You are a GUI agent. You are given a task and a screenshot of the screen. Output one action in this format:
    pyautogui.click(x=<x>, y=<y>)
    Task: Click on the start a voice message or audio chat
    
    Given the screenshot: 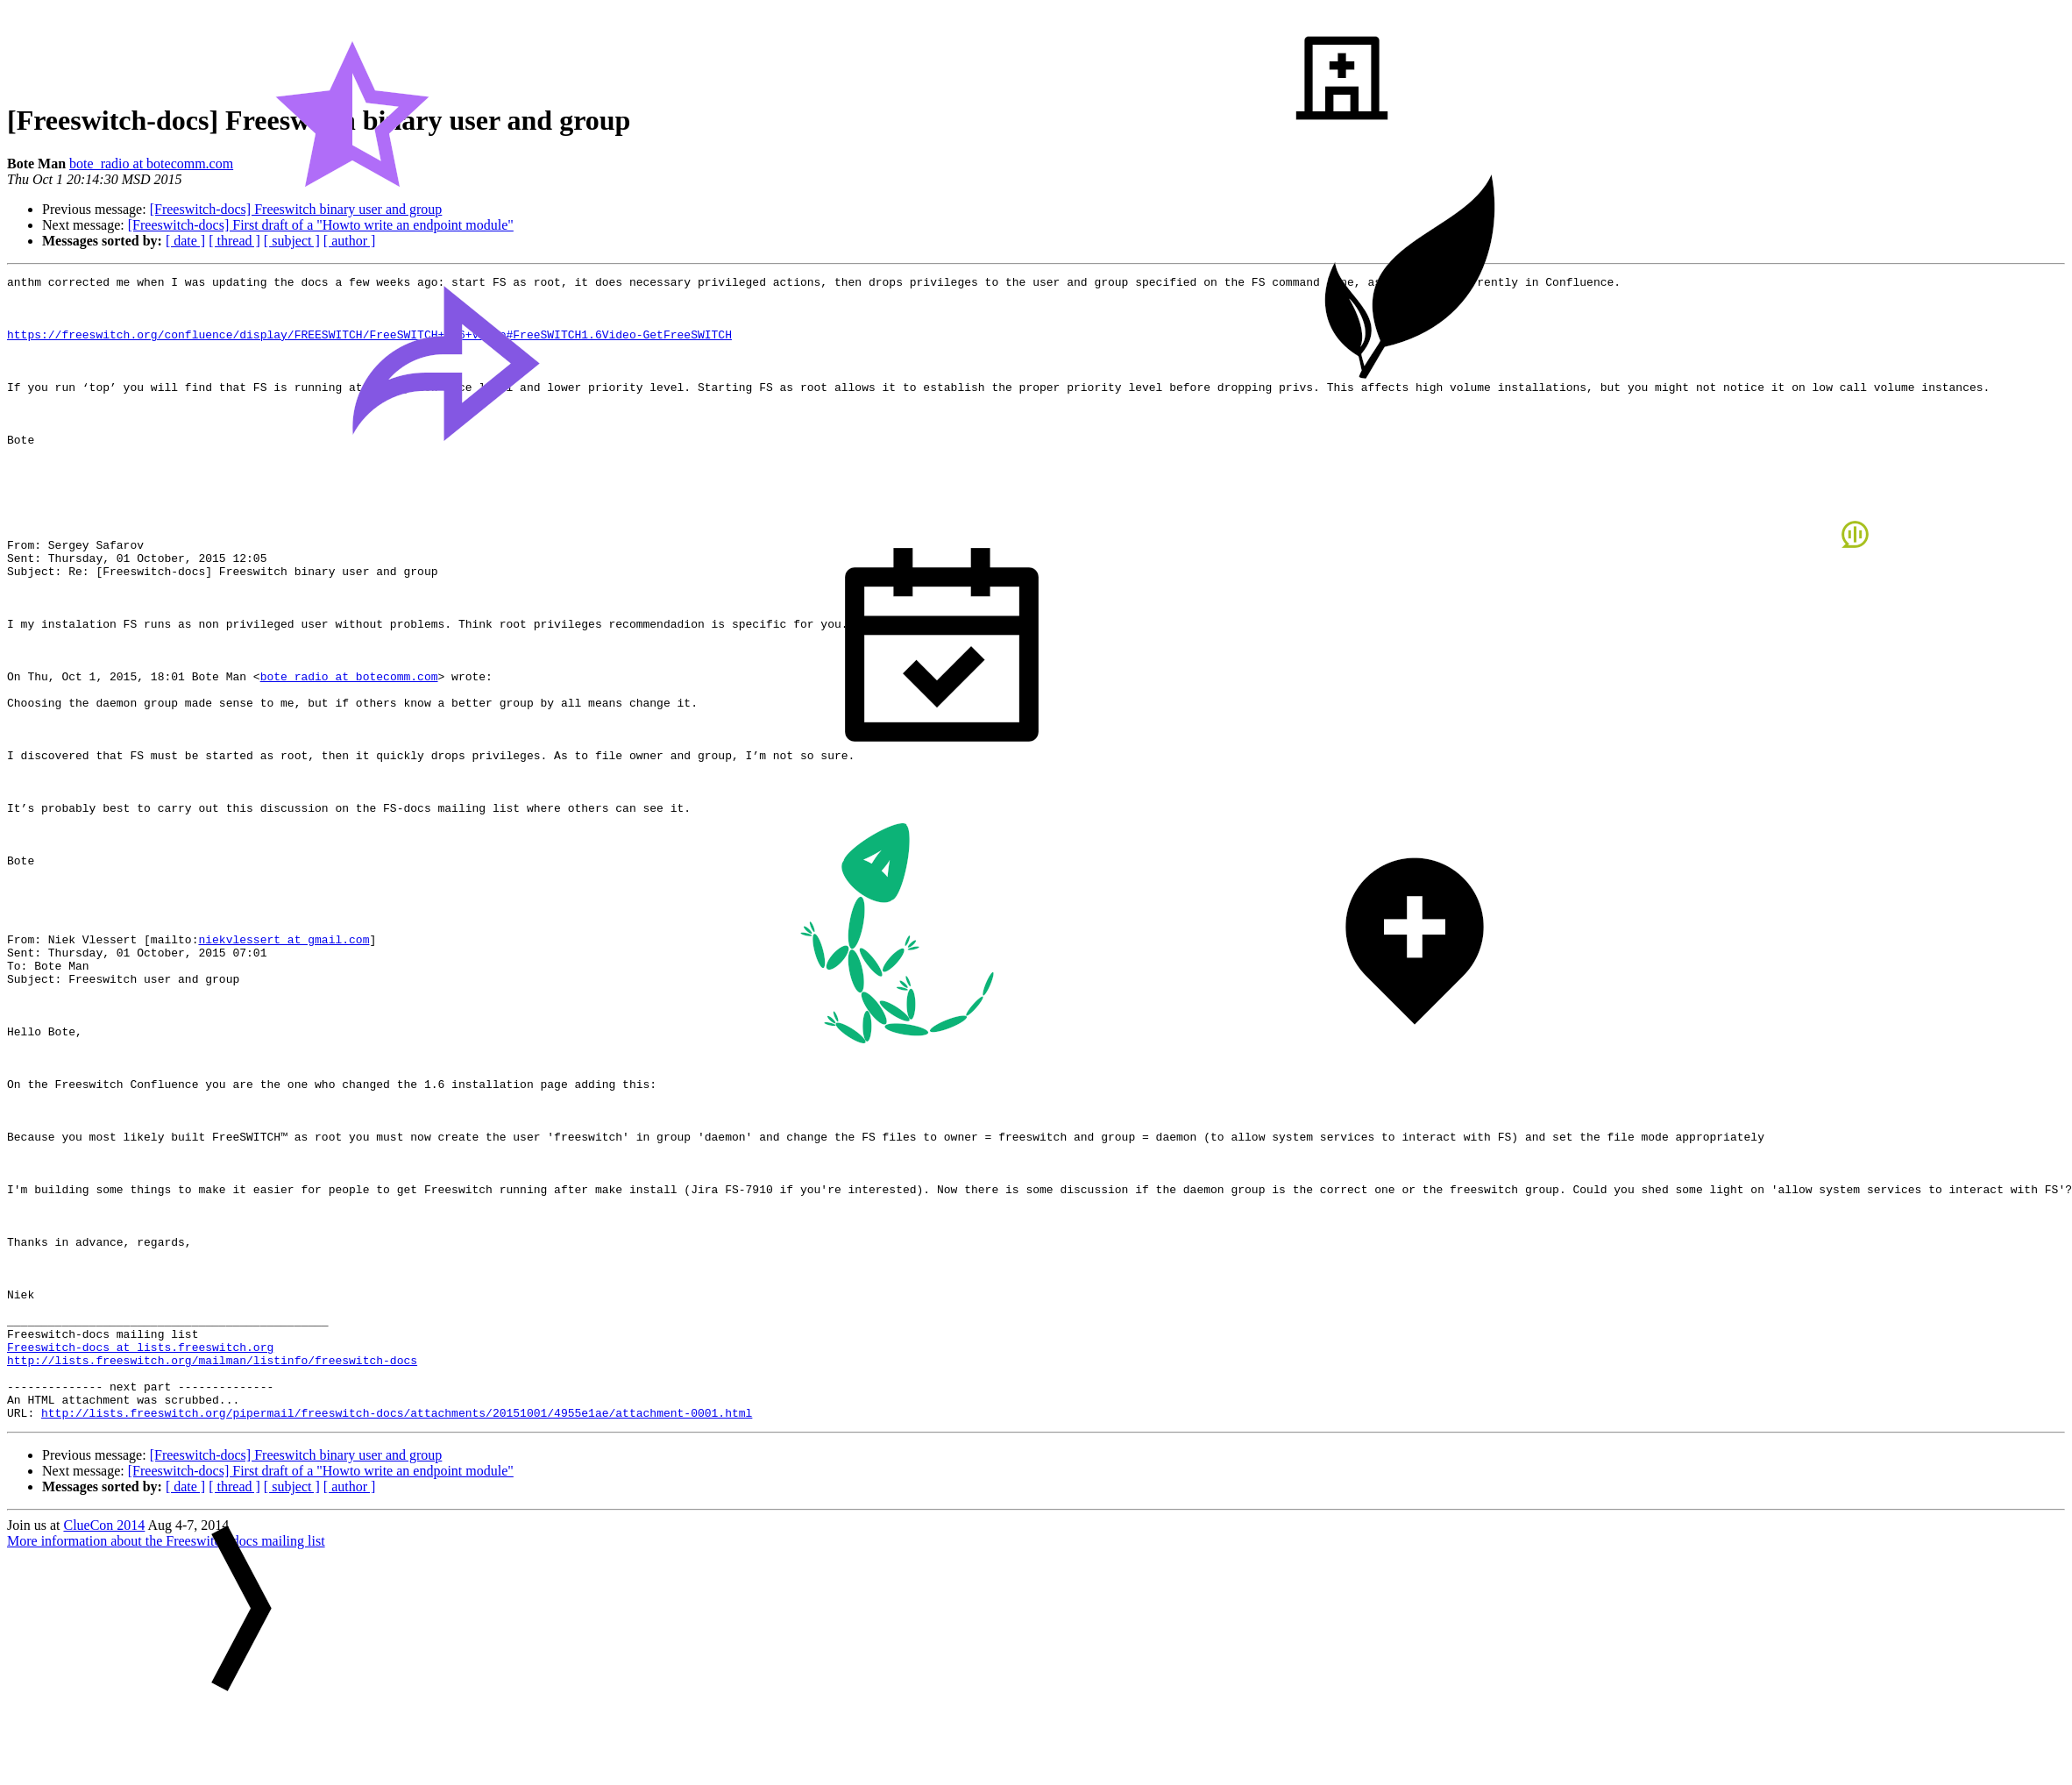 What is the action you would take?
    pyautogui.click(x=1855, y=534)
    